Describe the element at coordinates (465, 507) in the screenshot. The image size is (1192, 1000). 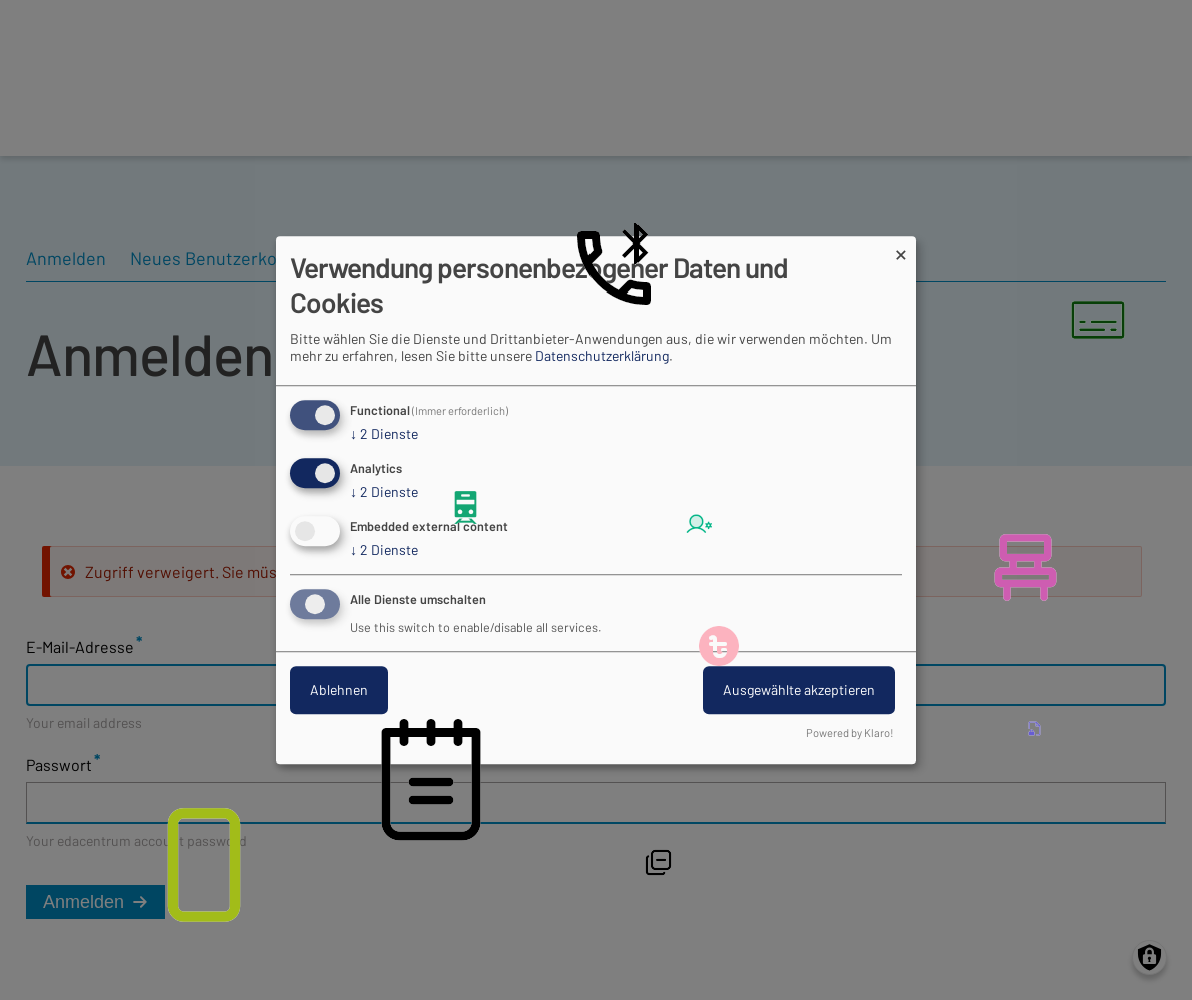
I see `view subway or metro transit options` at that location.